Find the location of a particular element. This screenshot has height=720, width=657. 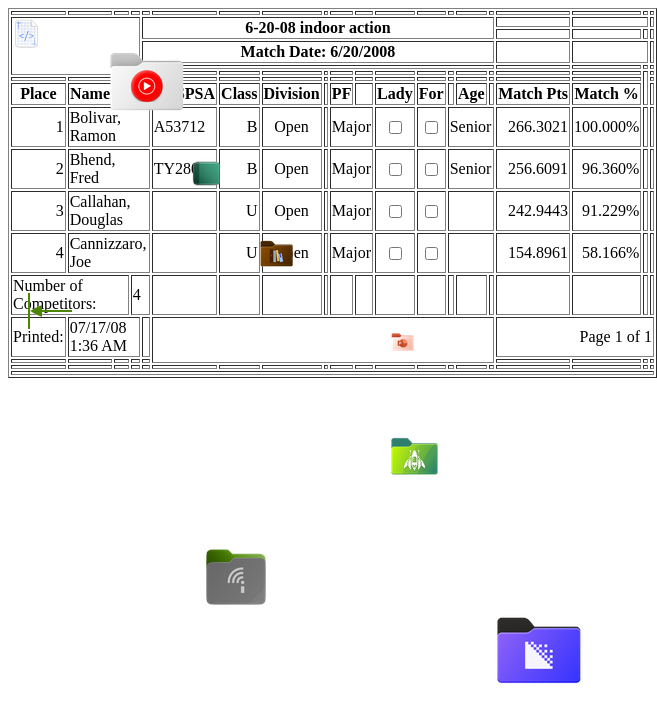

go to the first item in a list or sequence is located at coordinates (50, 311).